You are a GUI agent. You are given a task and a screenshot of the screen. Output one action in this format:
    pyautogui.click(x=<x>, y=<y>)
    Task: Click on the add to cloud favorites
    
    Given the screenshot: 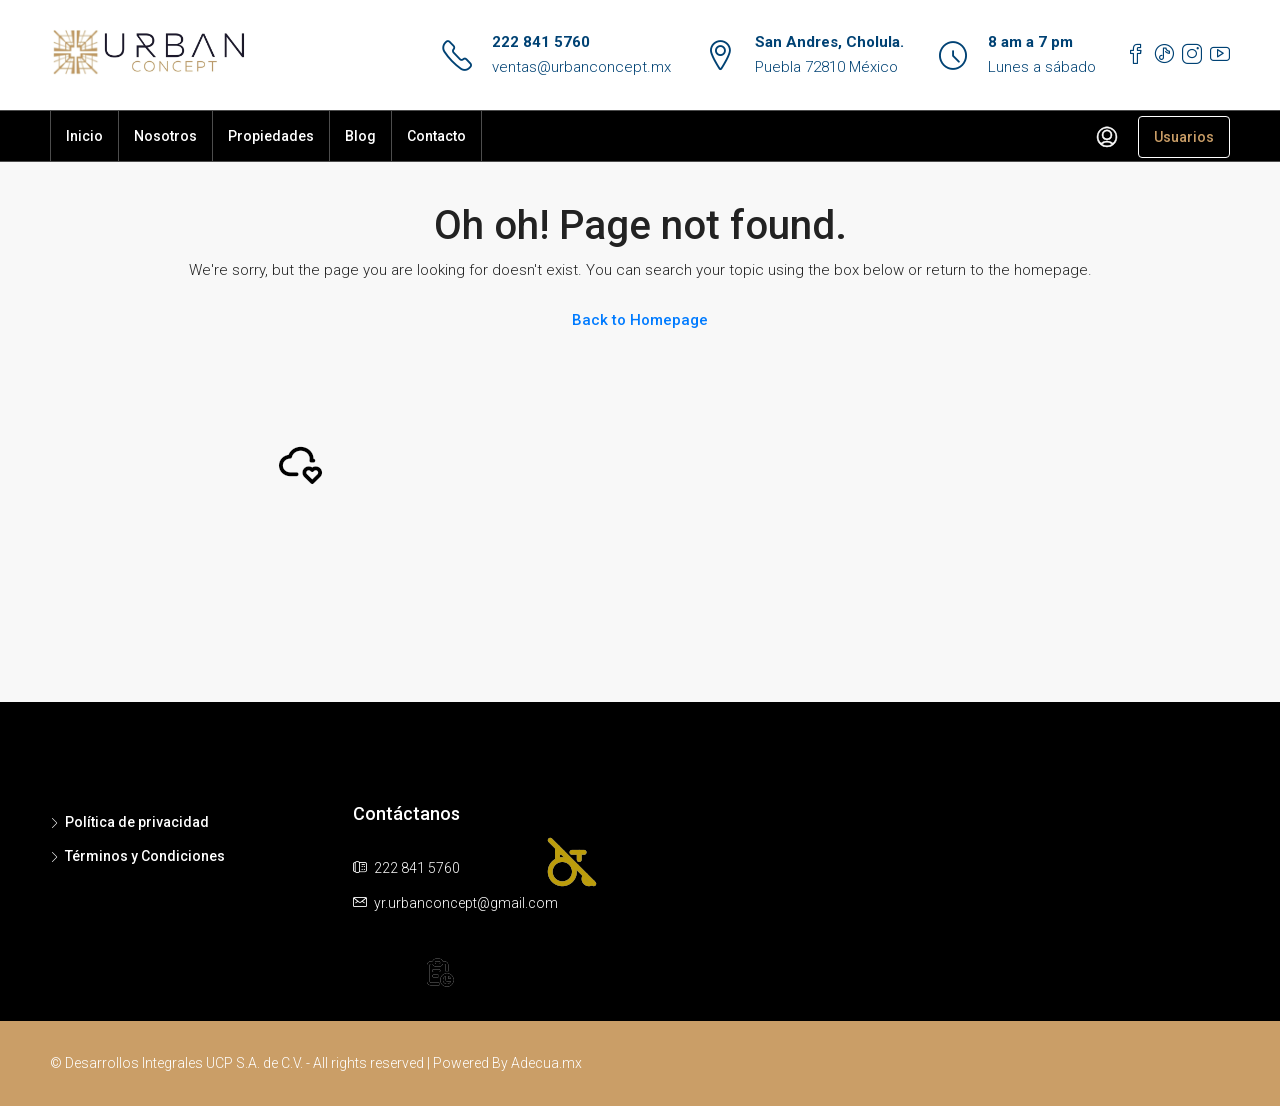 What is the action you would take?
    pyautogui.click(x=300, y=462)
    